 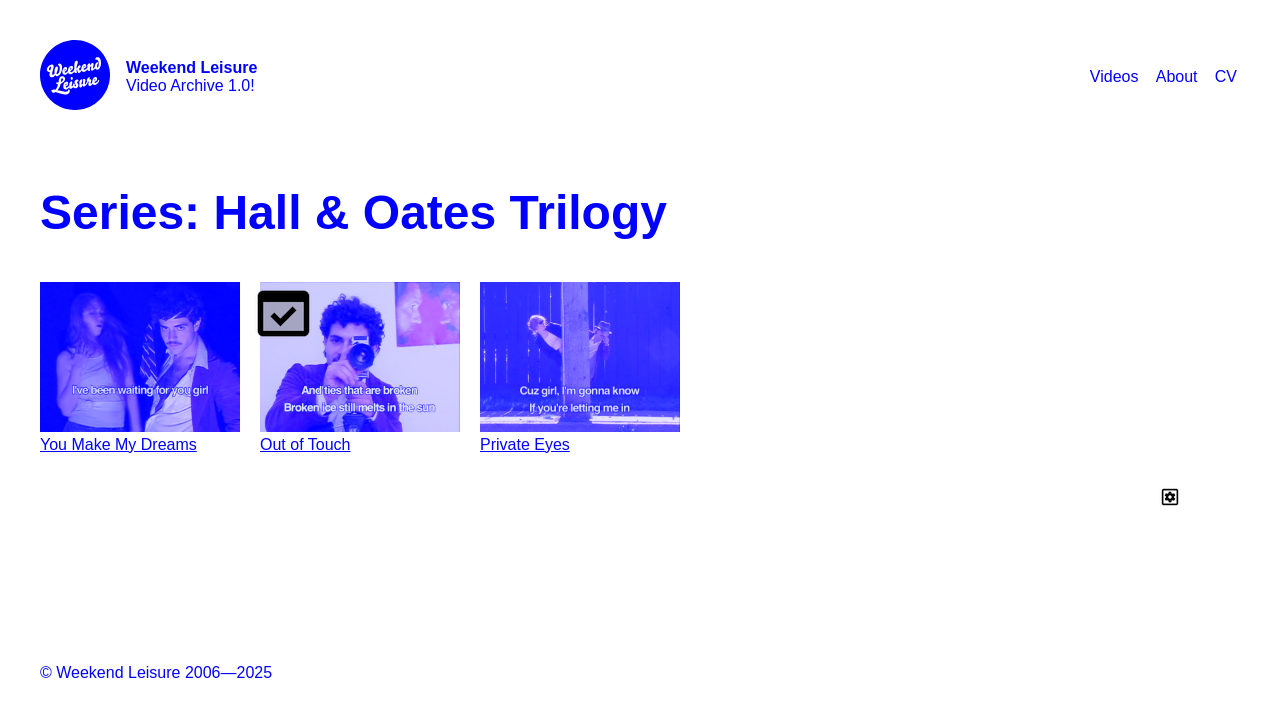 What do you see at coordinates (283, 313) in the screenshot?
I see `indicates a verified domain or website` at bounding box center [283, 313].